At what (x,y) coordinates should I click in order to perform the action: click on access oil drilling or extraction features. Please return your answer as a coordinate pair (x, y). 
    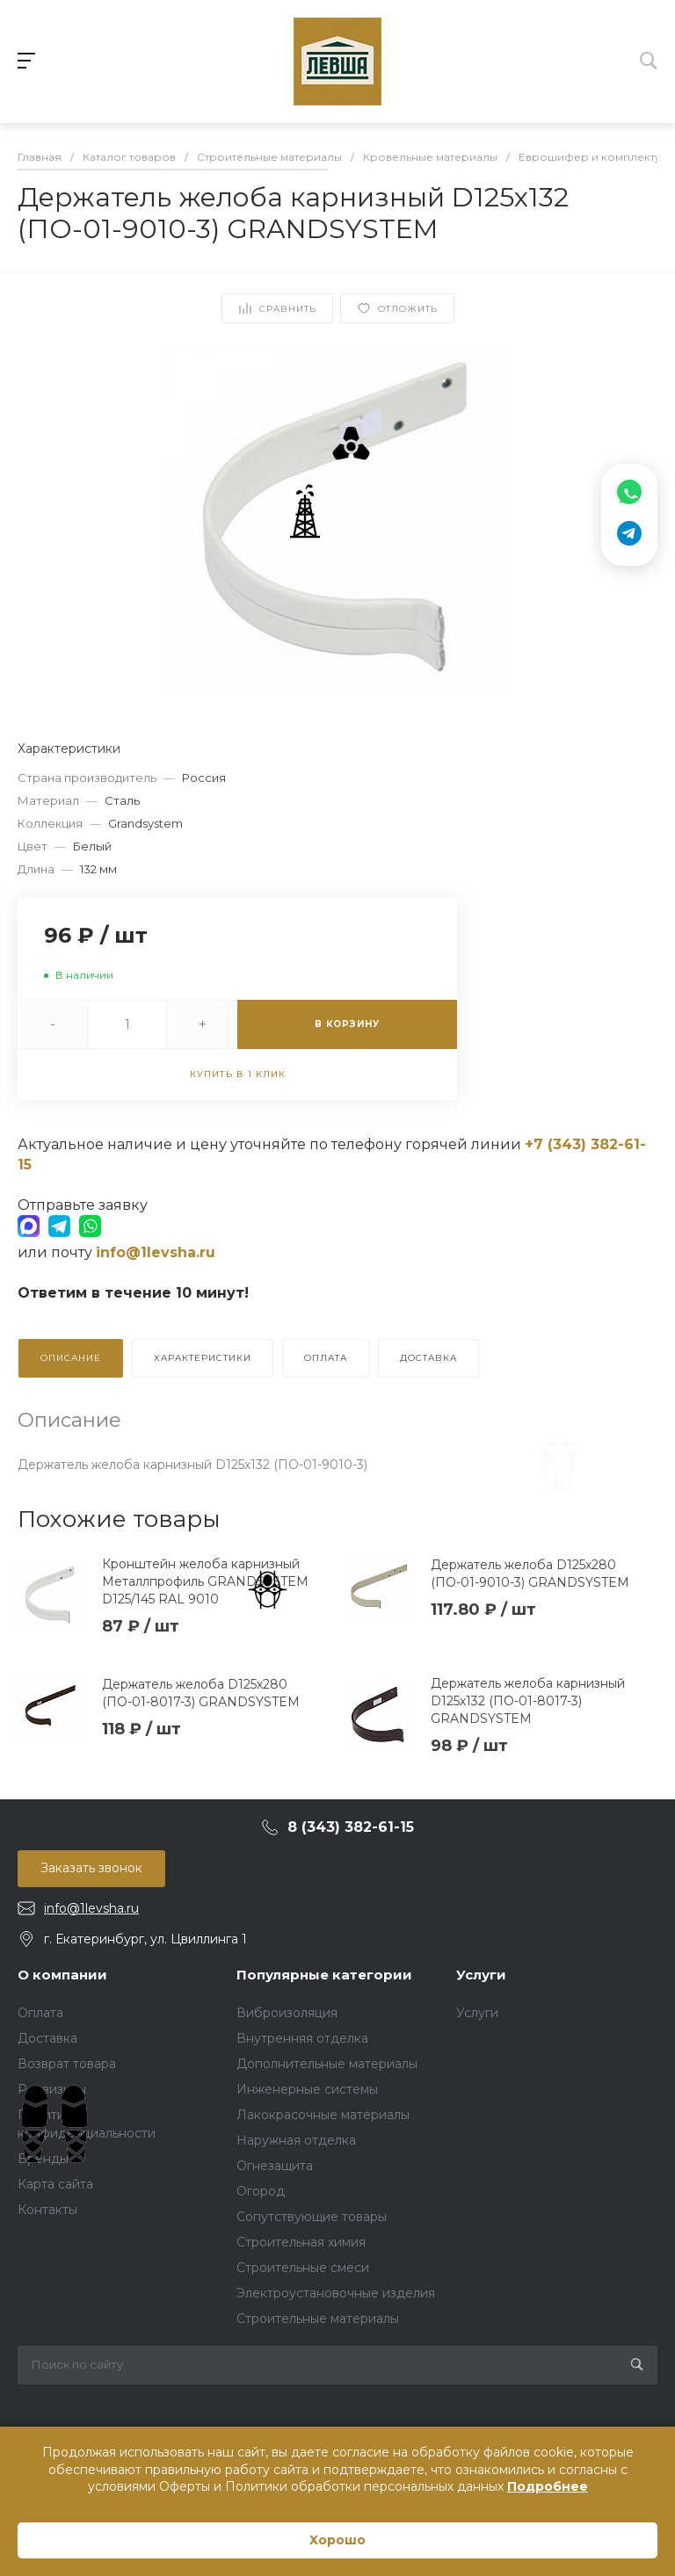
    Looking at the image, I should click on (305, 512).